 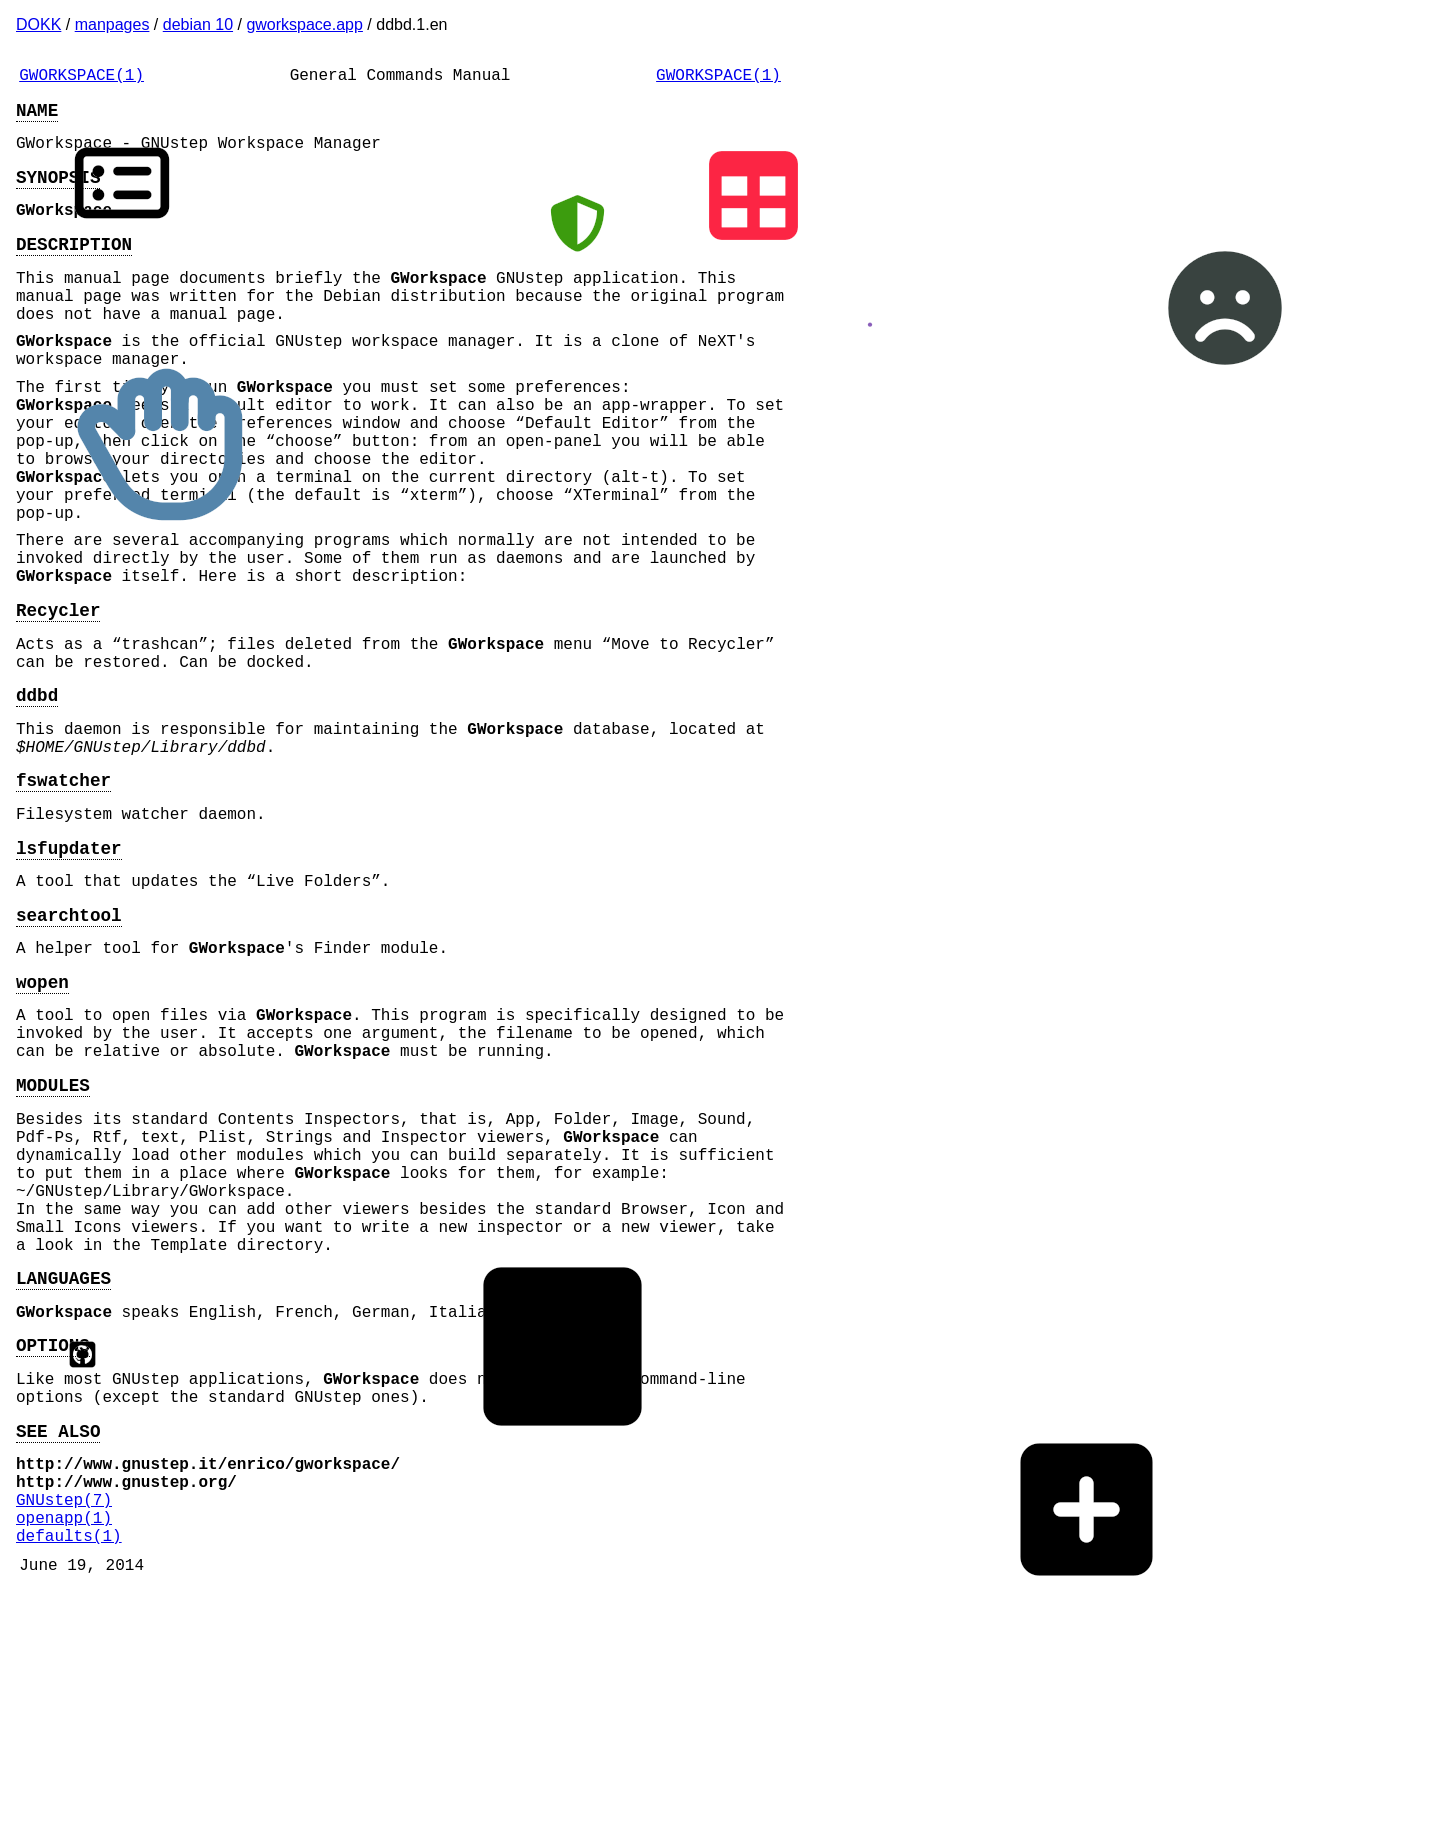 What do you see at coordinates (82, 1354) in the screenshot?
I see `view project on github` at bounding box center [82, 1354].